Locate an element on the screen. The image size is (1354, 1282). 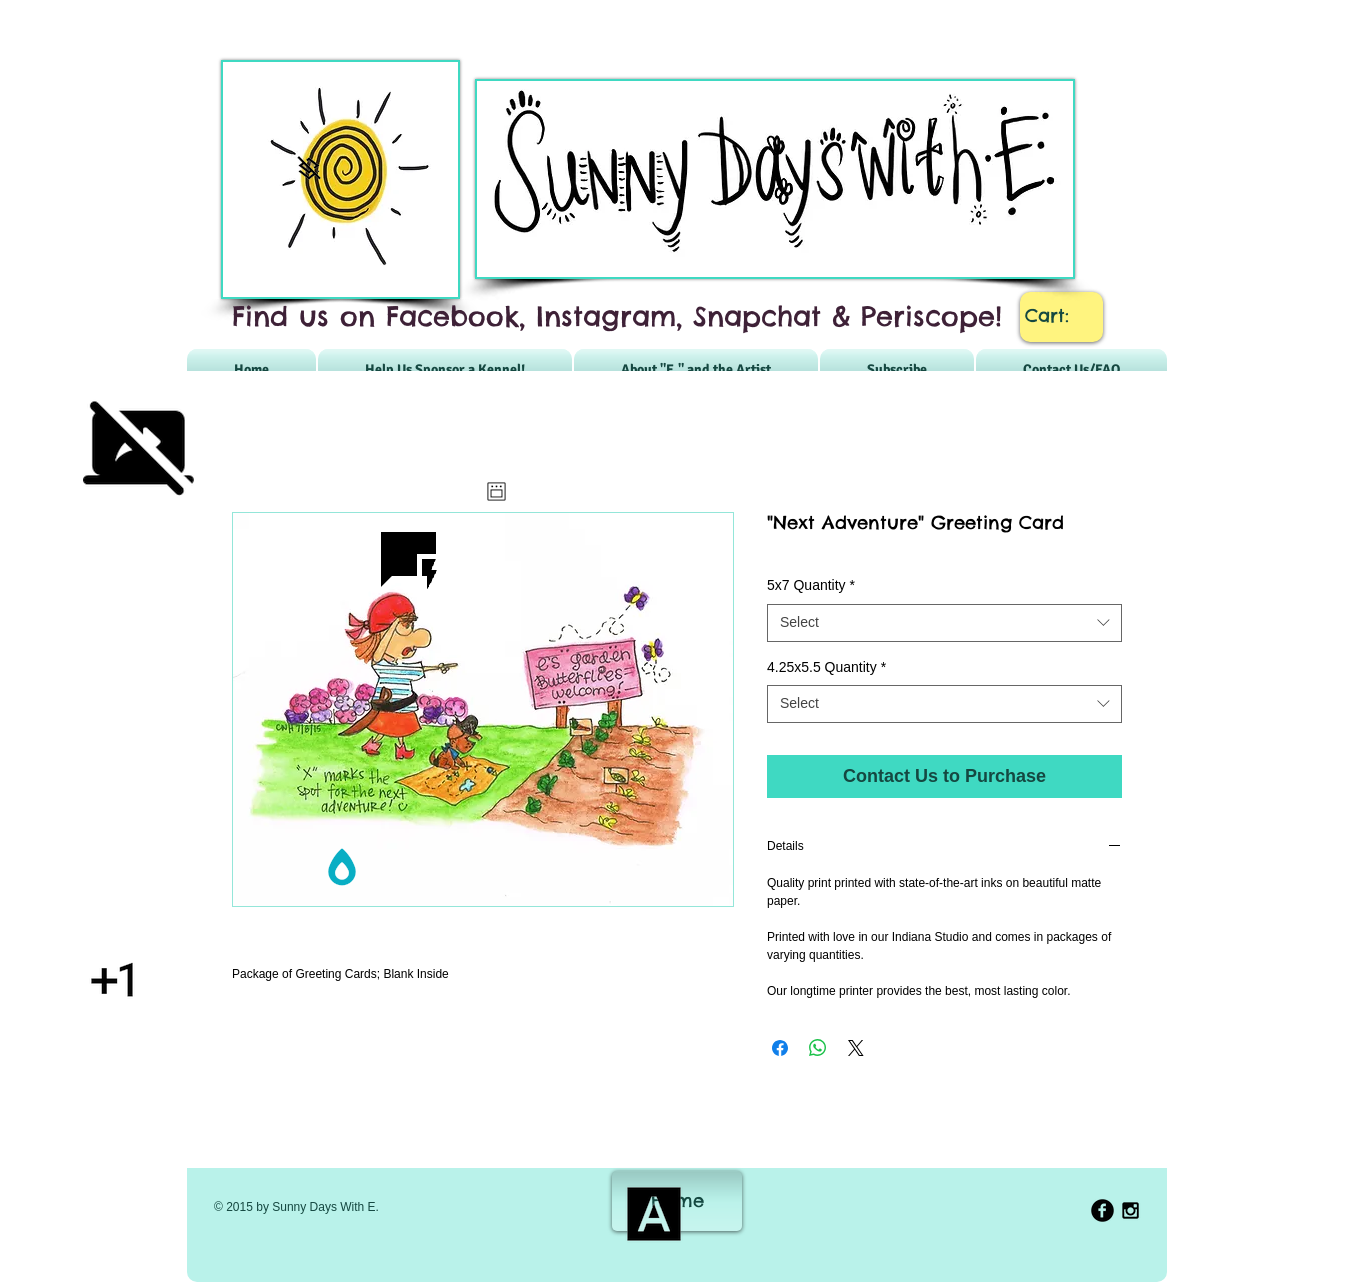
increase exposure by one stop is located at coordinates (112, 981).